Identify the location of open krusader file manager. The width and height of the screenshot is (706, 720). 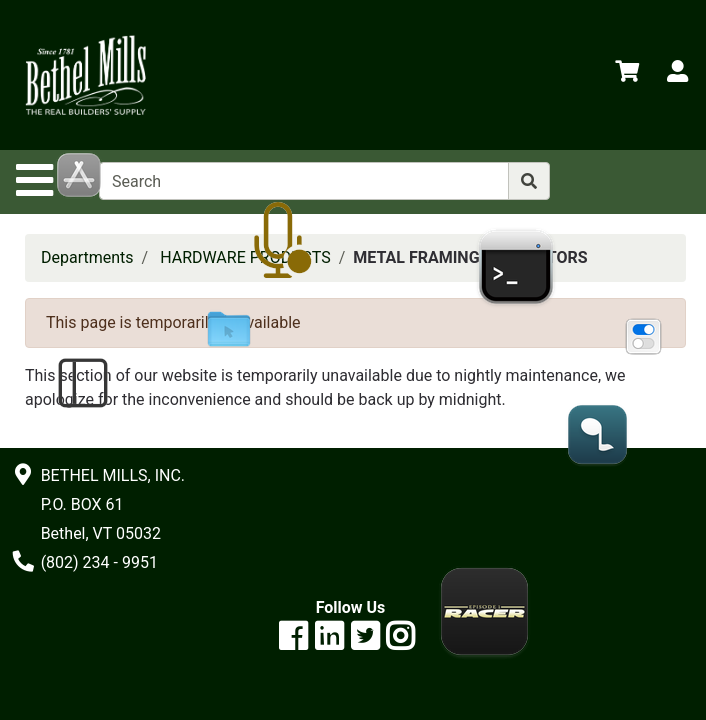
(229, 329).